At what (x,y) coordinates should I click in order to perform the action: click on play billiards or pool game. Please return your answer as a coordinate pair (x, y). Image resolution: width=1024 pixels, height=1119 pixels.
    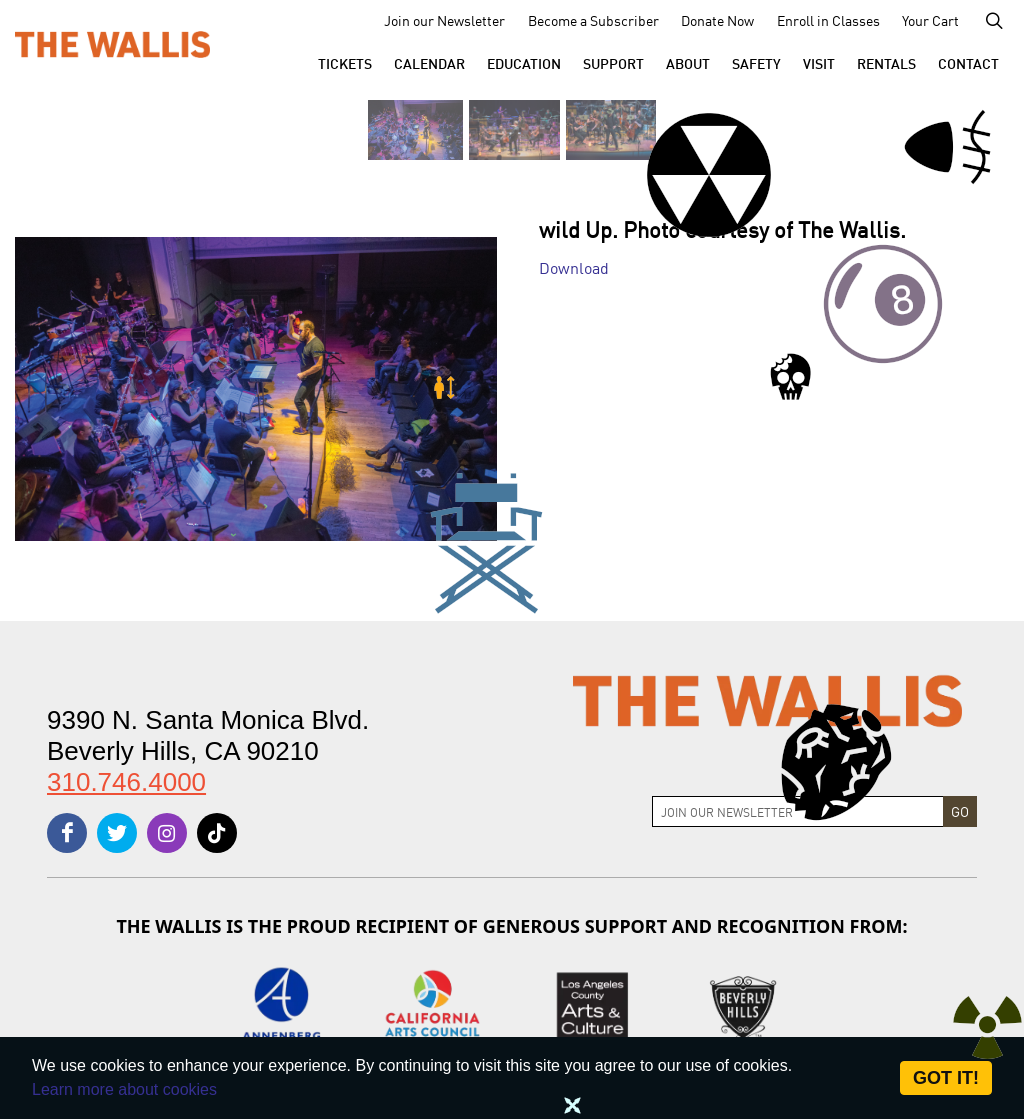
    Looking at the image, I should click on (883, 304).